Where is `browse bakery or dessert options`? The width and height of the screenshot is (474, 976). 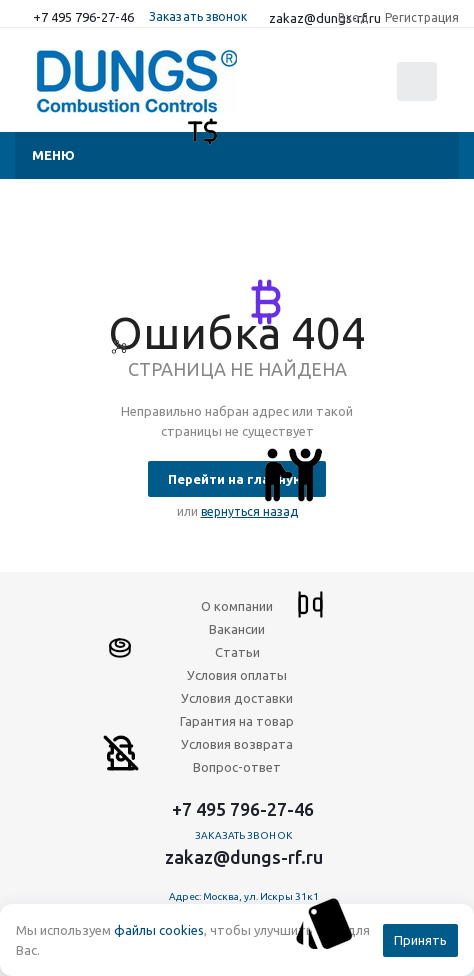
browse bakery or dessert options is located at coordinates (120, 648).